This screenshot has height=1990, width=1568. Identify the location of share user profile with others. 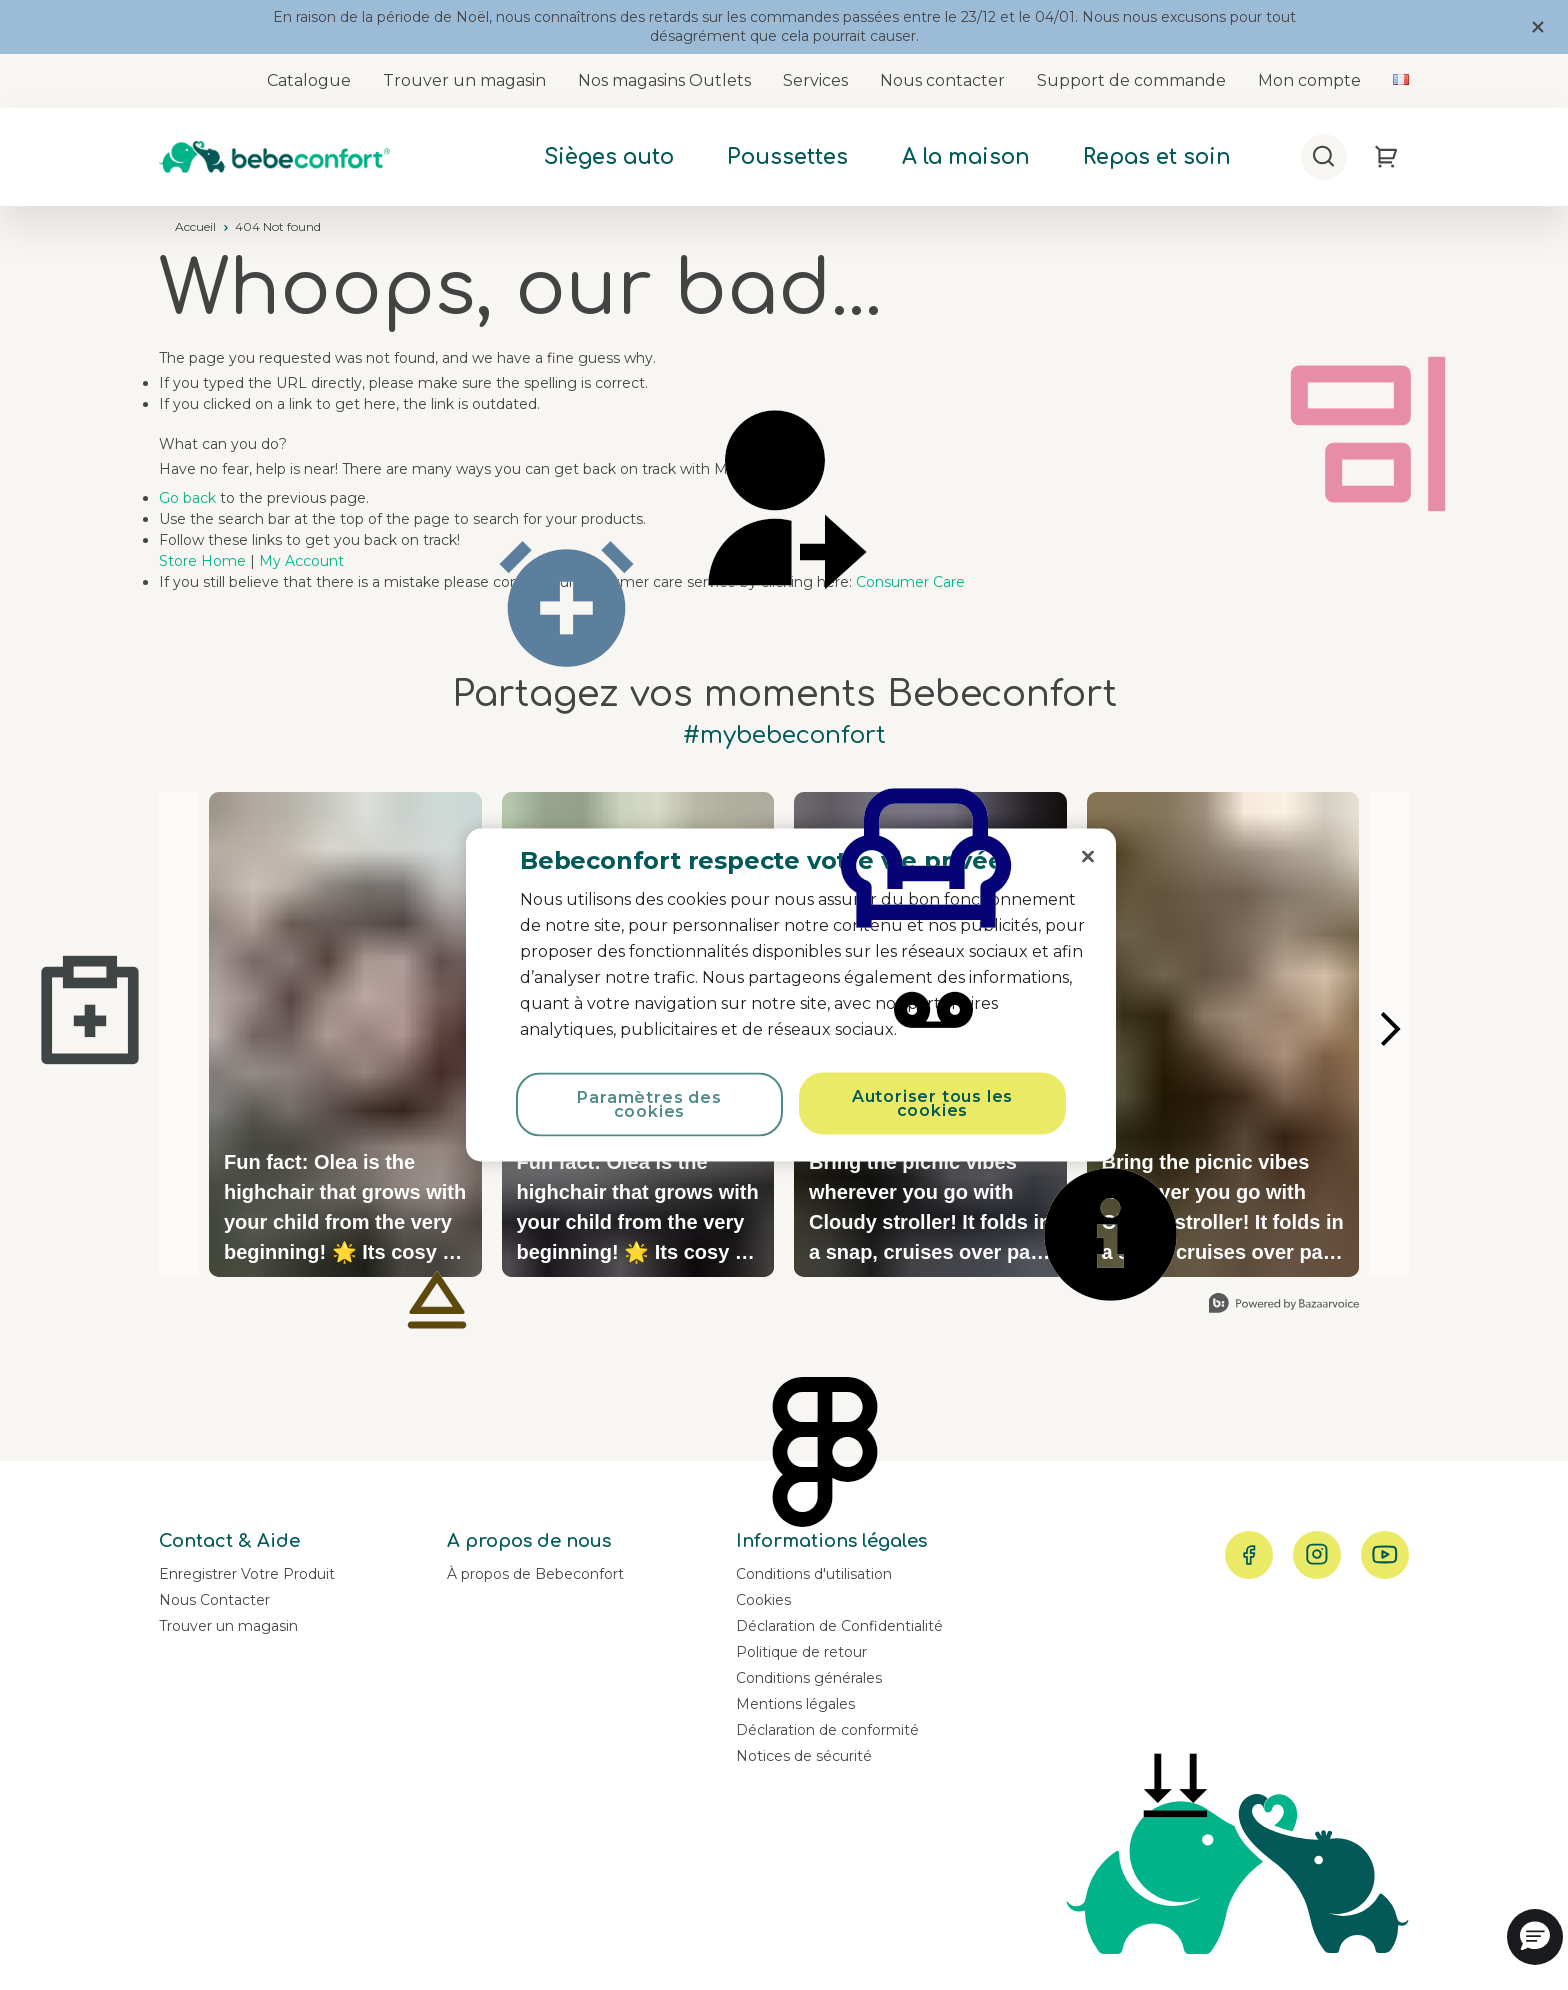
(775, 502).